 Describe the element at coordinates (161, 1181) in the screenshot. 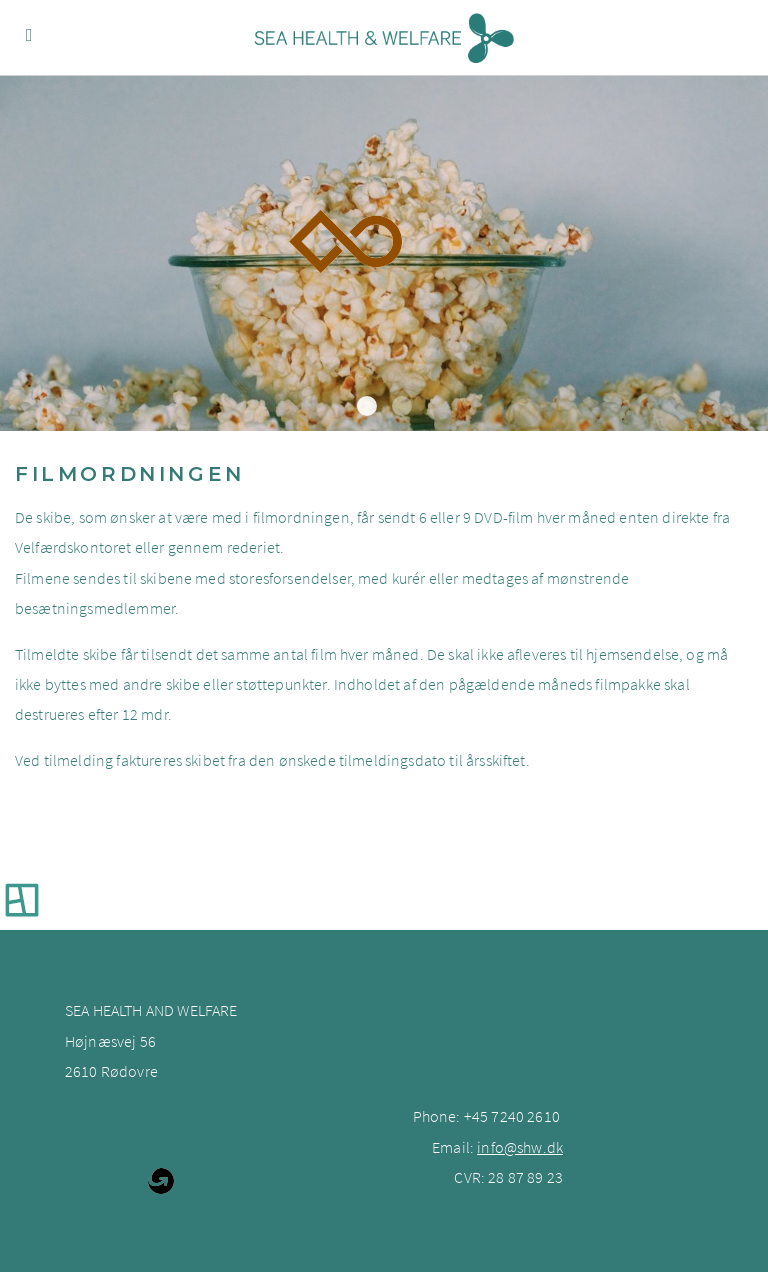

I see `open the MoneyGram app` at that location.